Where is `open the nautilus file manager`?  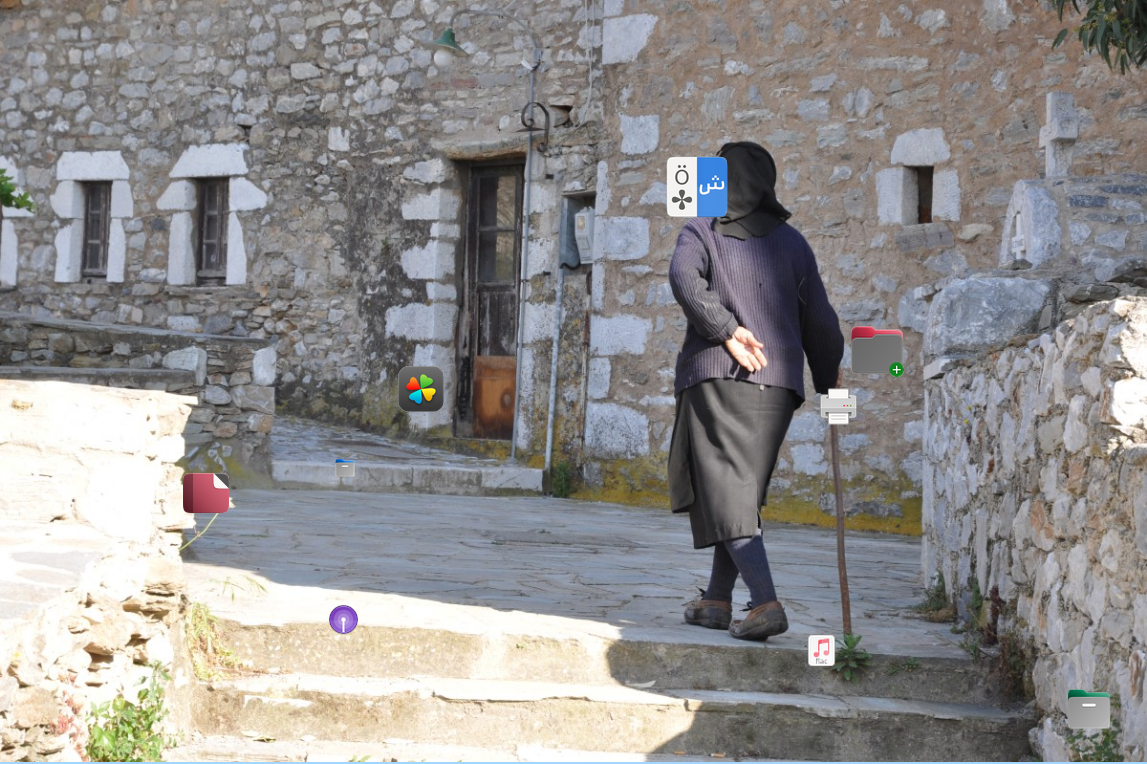
open the nautilus file manager is located at coordinates (345, 468).